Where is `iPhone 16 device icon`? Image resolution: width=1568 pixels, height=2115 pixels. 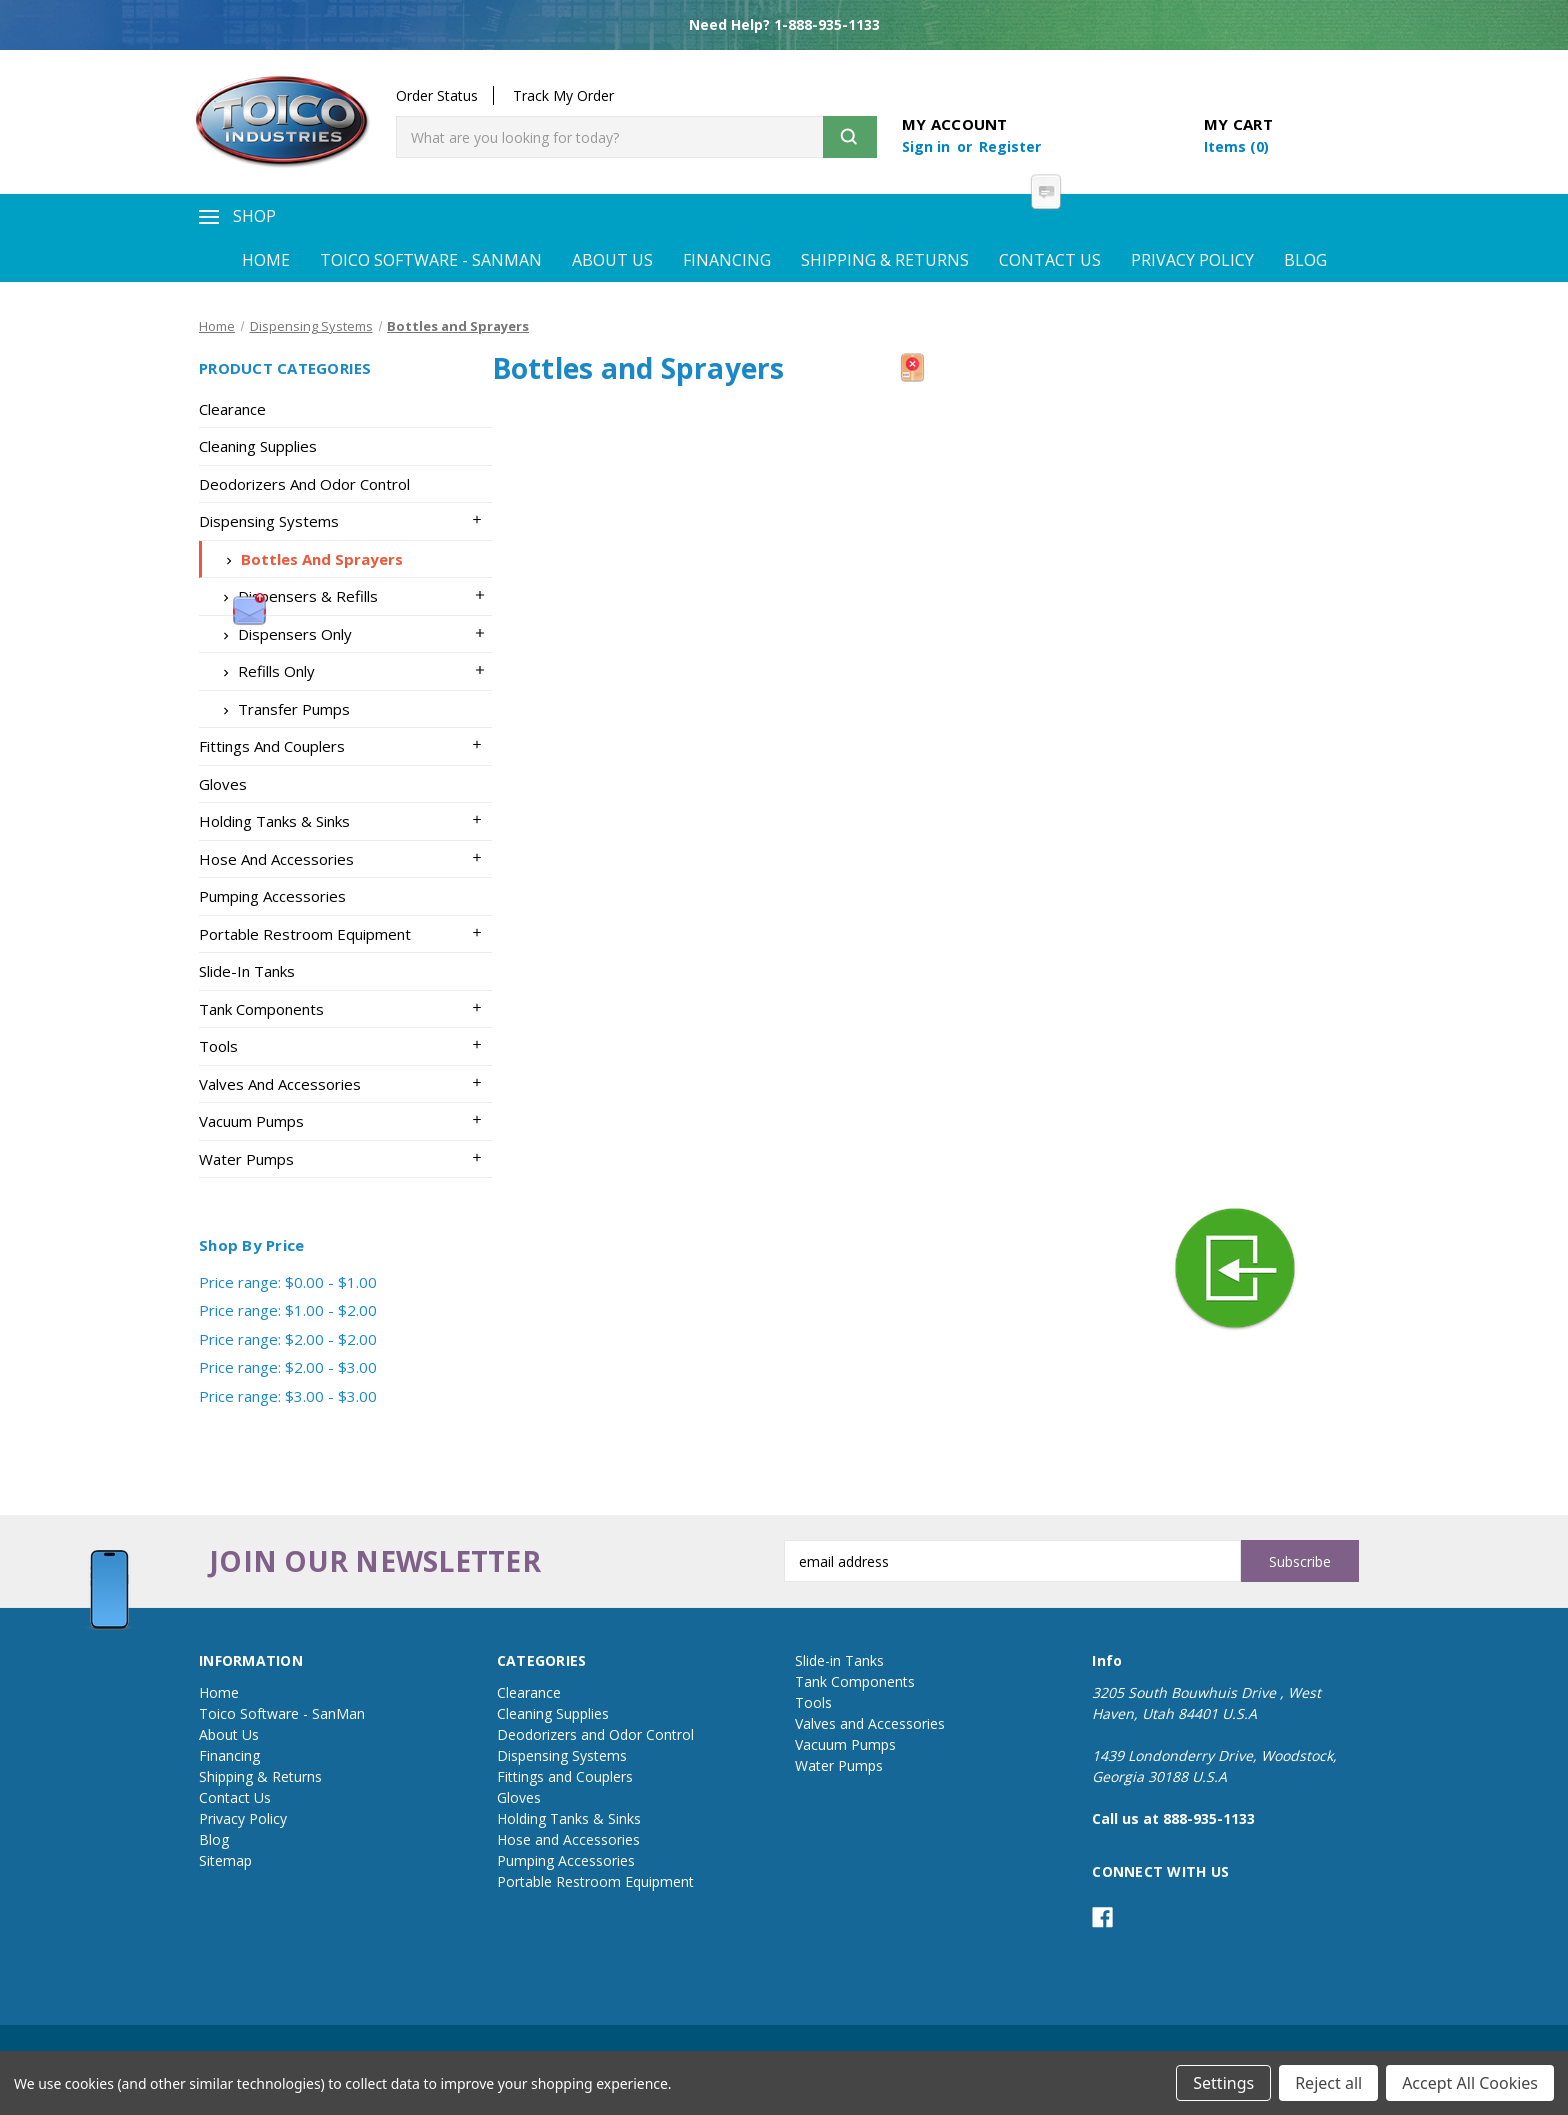
iPhone 16 device icon is located at coordinates (109, 1590).